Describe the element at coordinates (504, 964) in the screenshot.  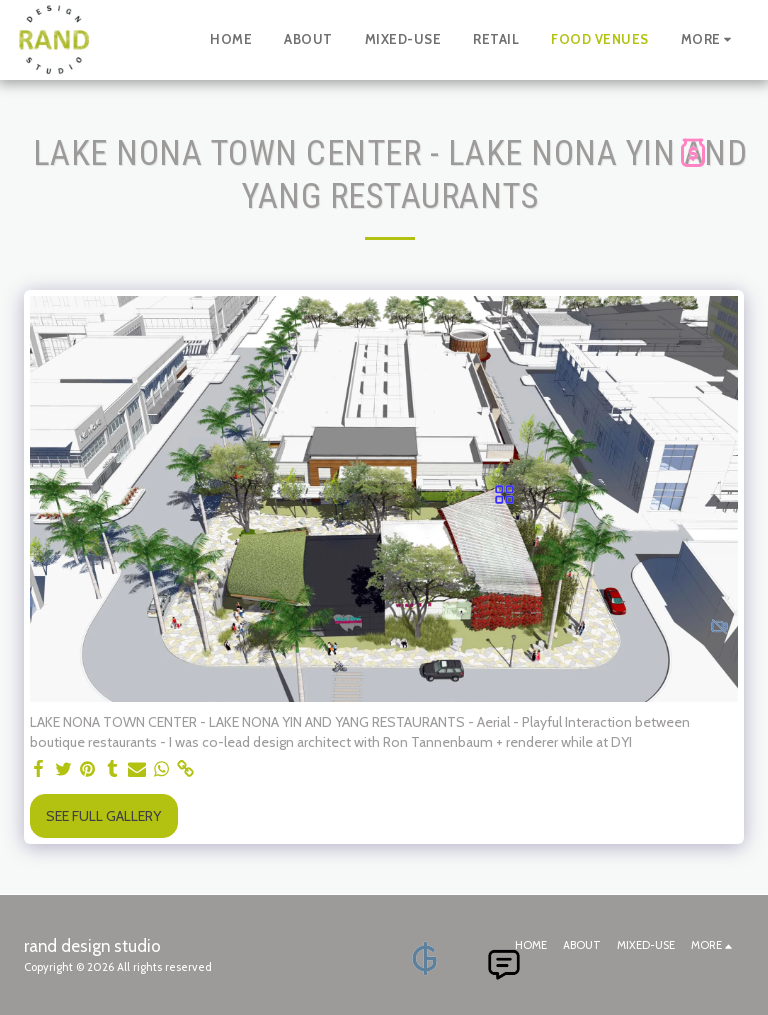
I see `open messaging or chat` at that location.